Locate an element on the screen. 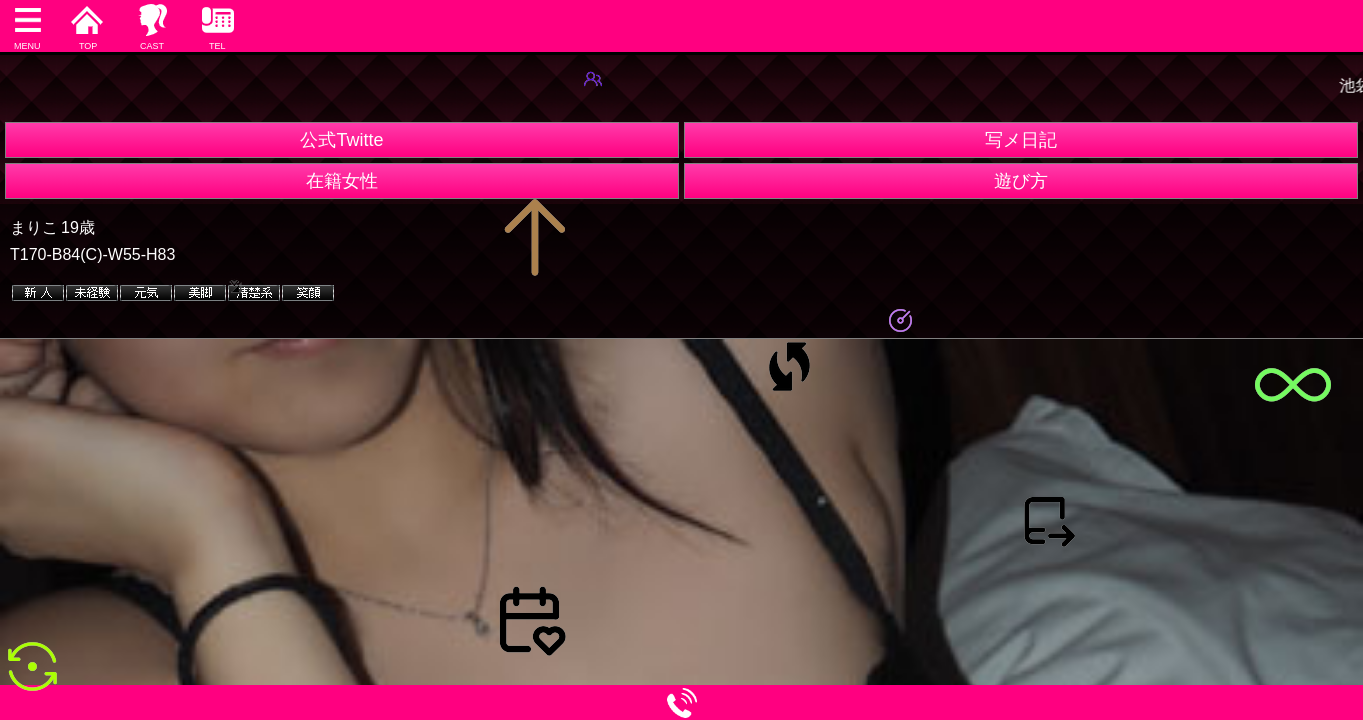 The image size is (1363, 720). indicates wifi connection with cellular backup is located at coordinates (235, 286).